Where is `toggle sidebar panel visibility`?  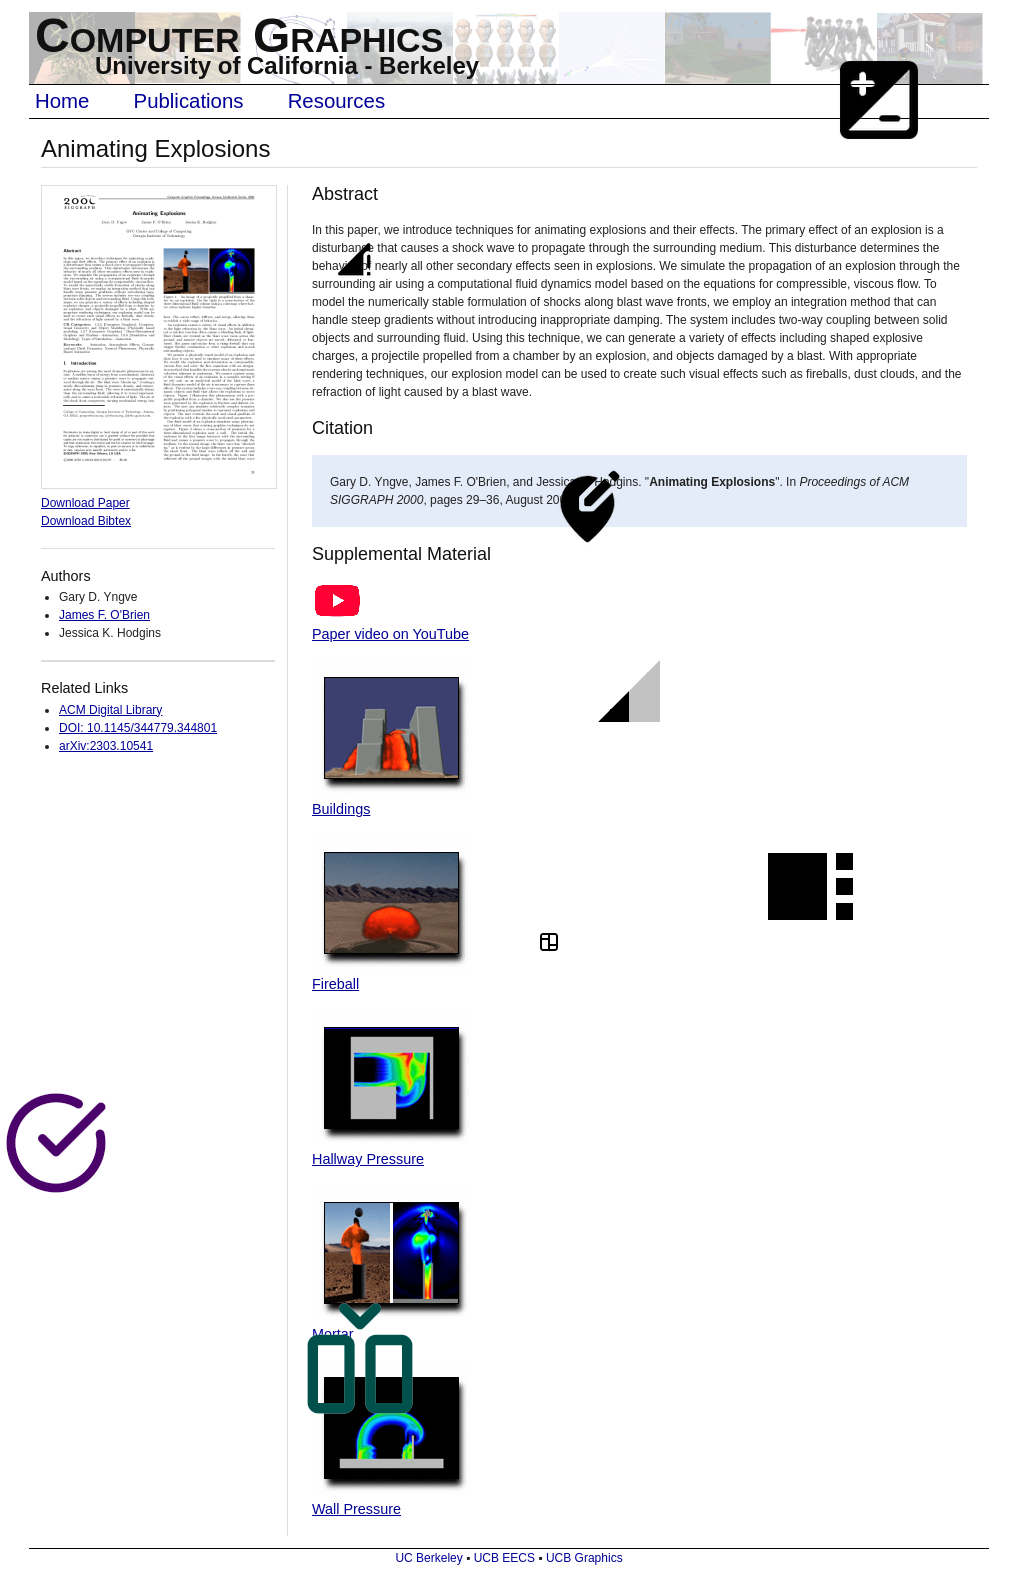 toggle sidebar panel visibility is located at coordinates (810, 886).